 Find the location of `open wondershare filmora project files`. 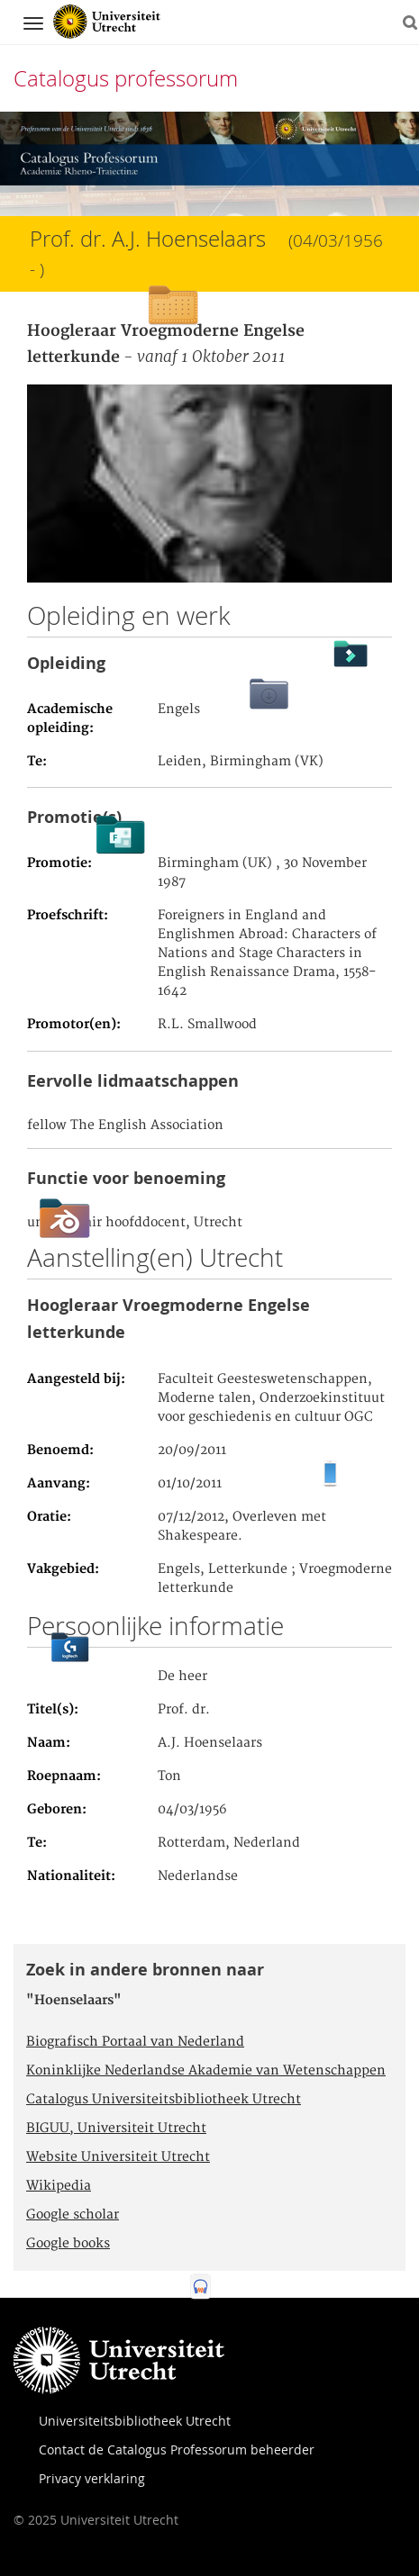

open wondershare filmora project files is located at coordinates (351, 655).